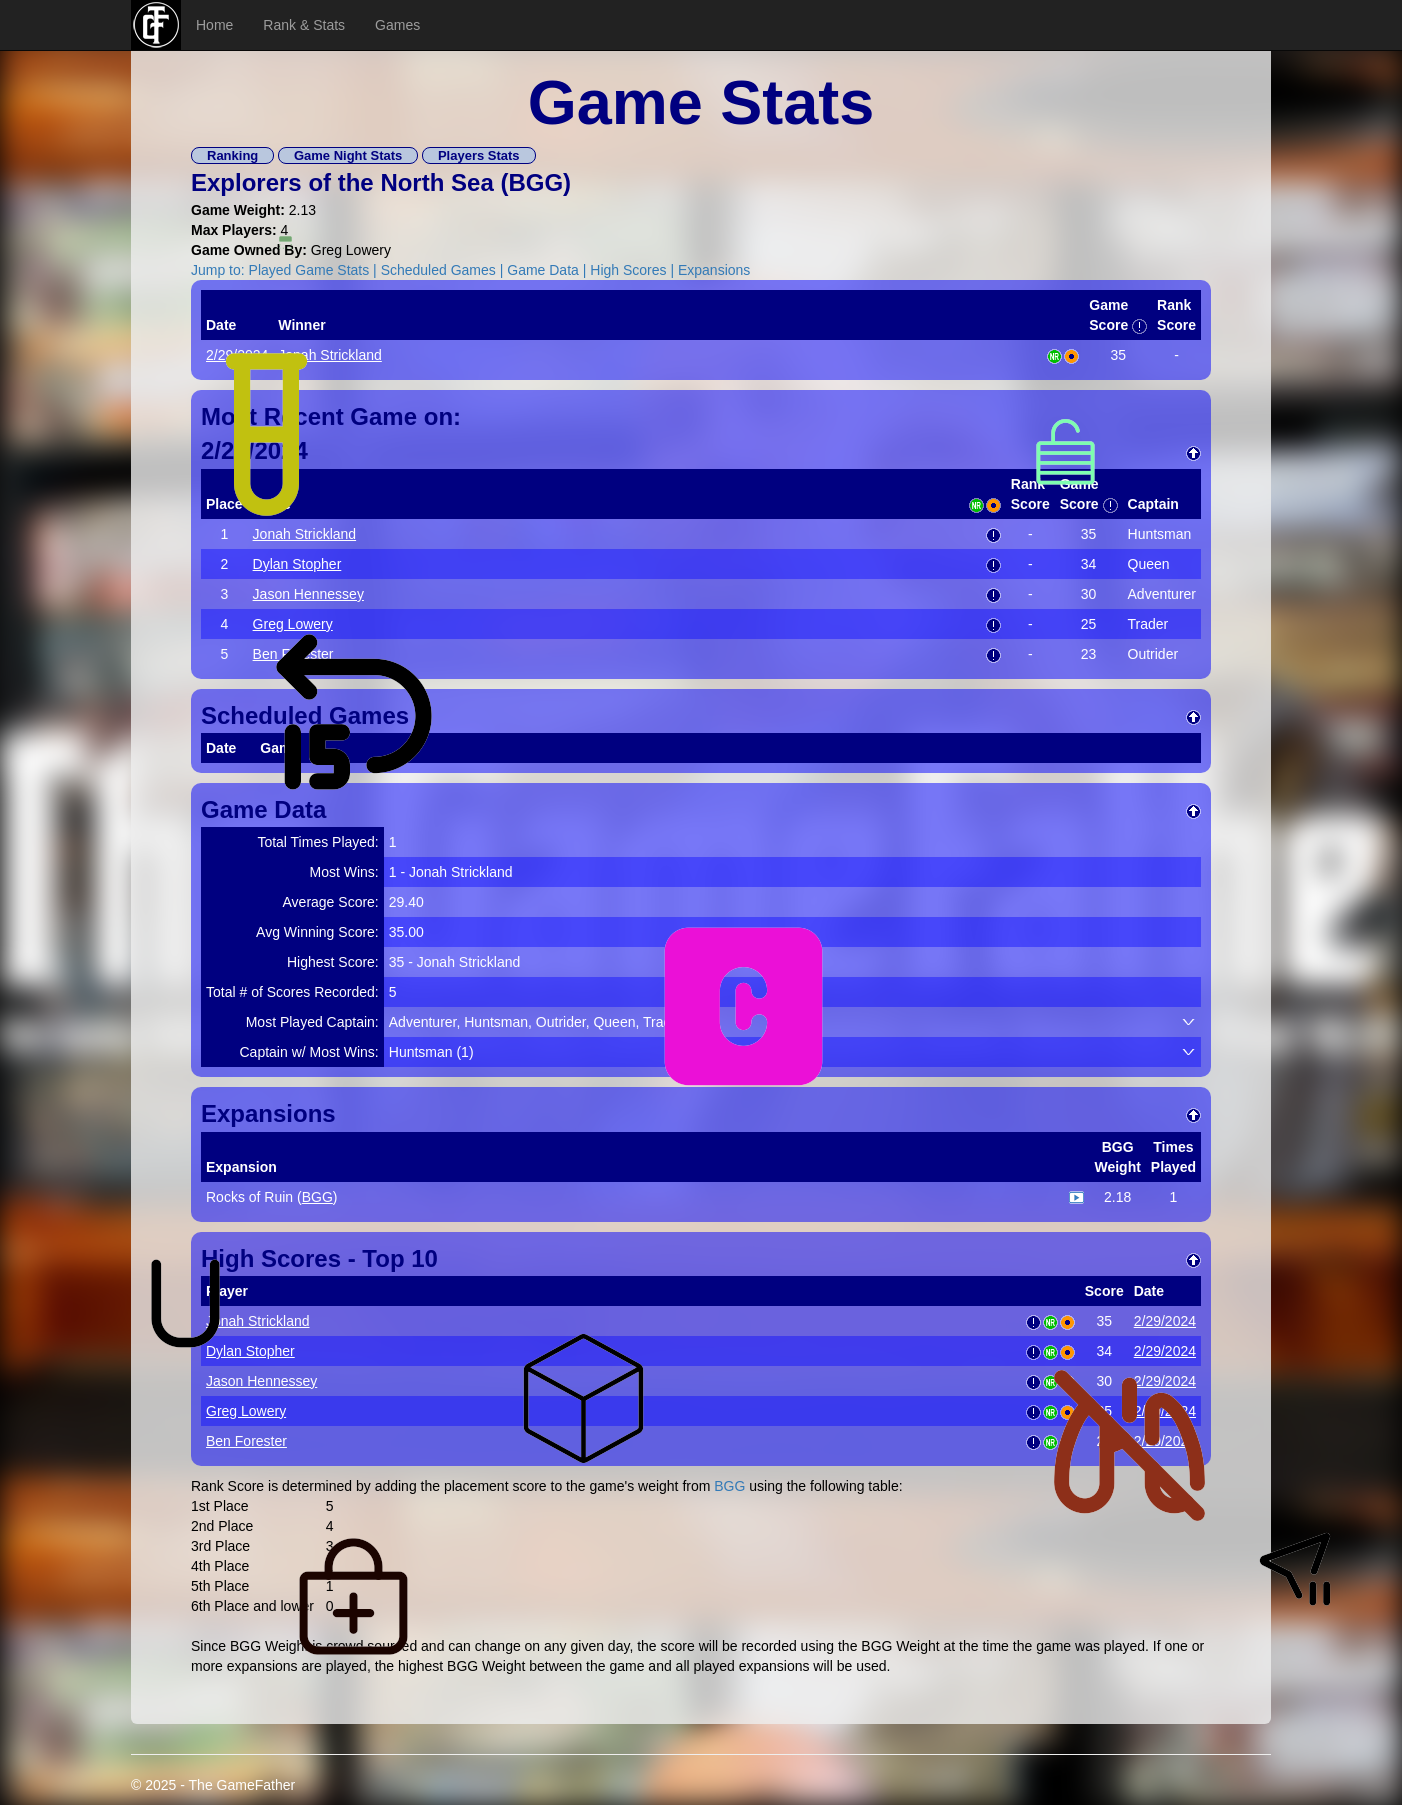 The width and height of the screenshot is (1402, 1805). What do you see at coordinates (353, 1596) in the screenshot?
I see `add item to shopping bag` at bounding box center [353, 1596].